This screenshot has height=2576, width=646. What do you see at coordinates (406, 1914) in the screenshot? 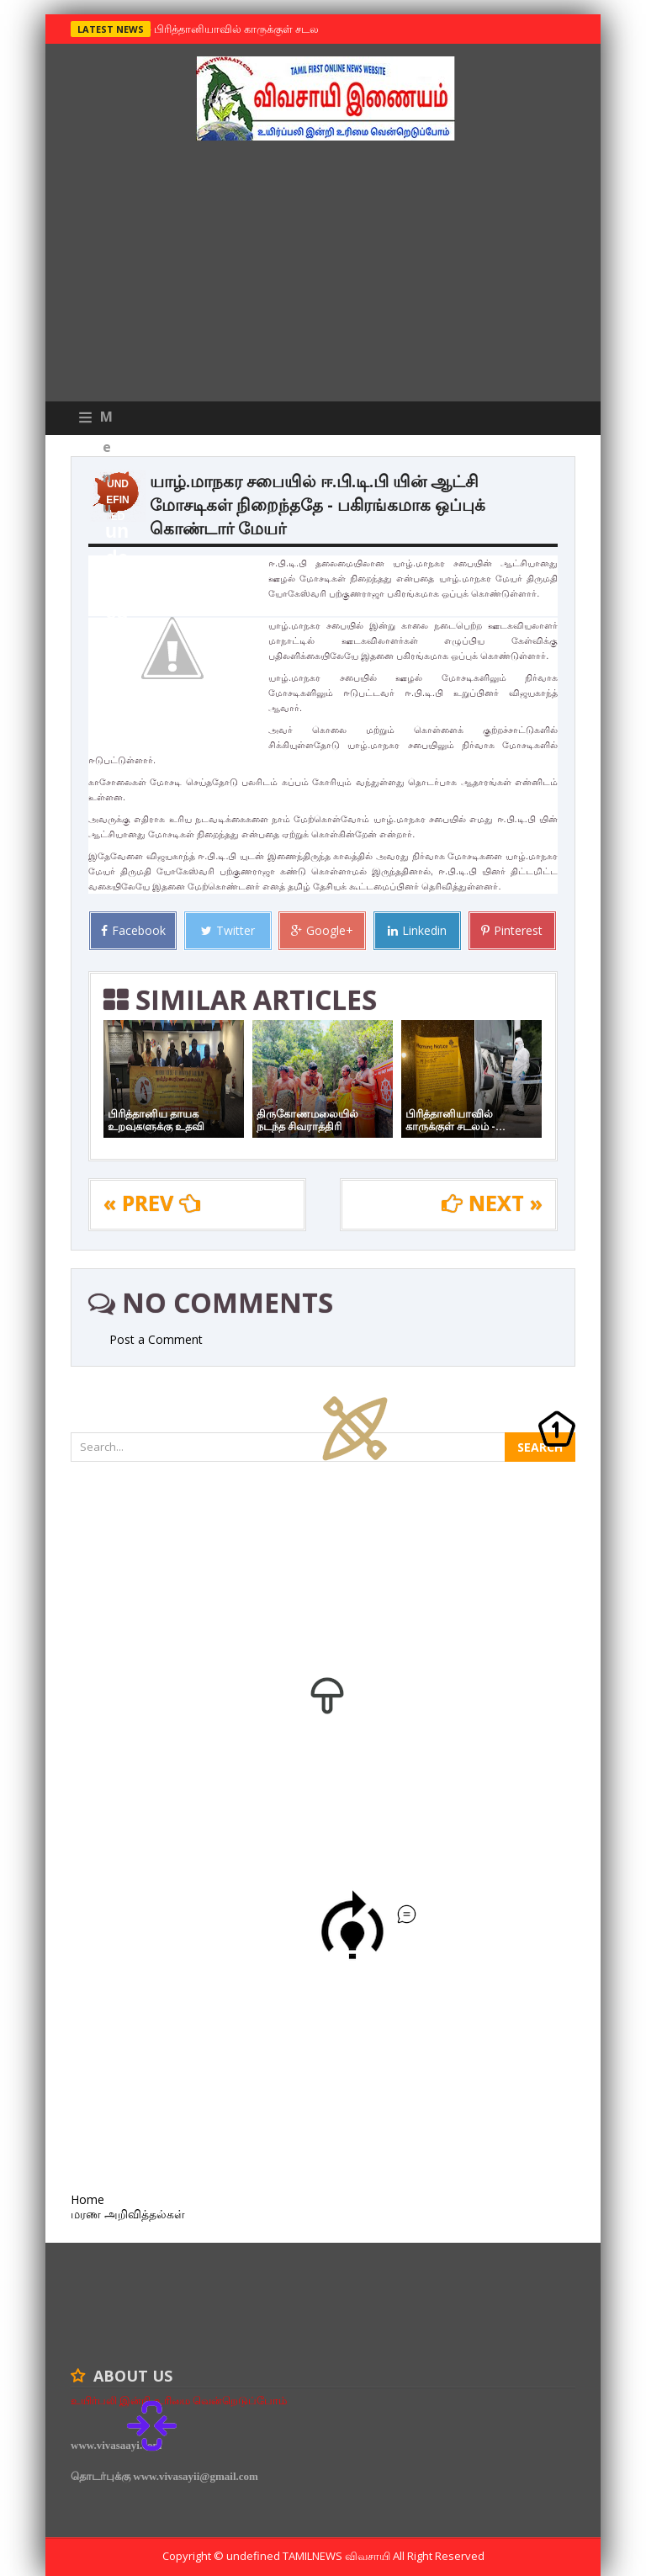
I see `open chat or messaging` at bounding box center [406, 1914].